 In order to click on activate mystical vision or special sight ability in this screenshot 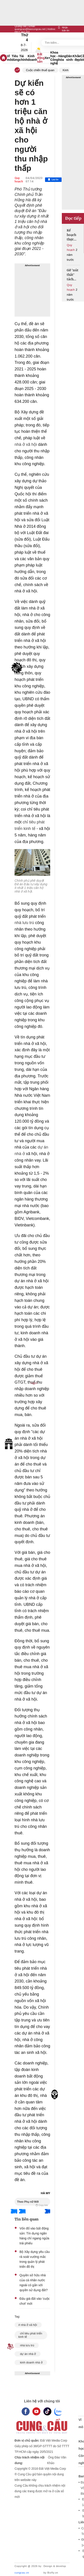, I will do `click(55, 2094)`.